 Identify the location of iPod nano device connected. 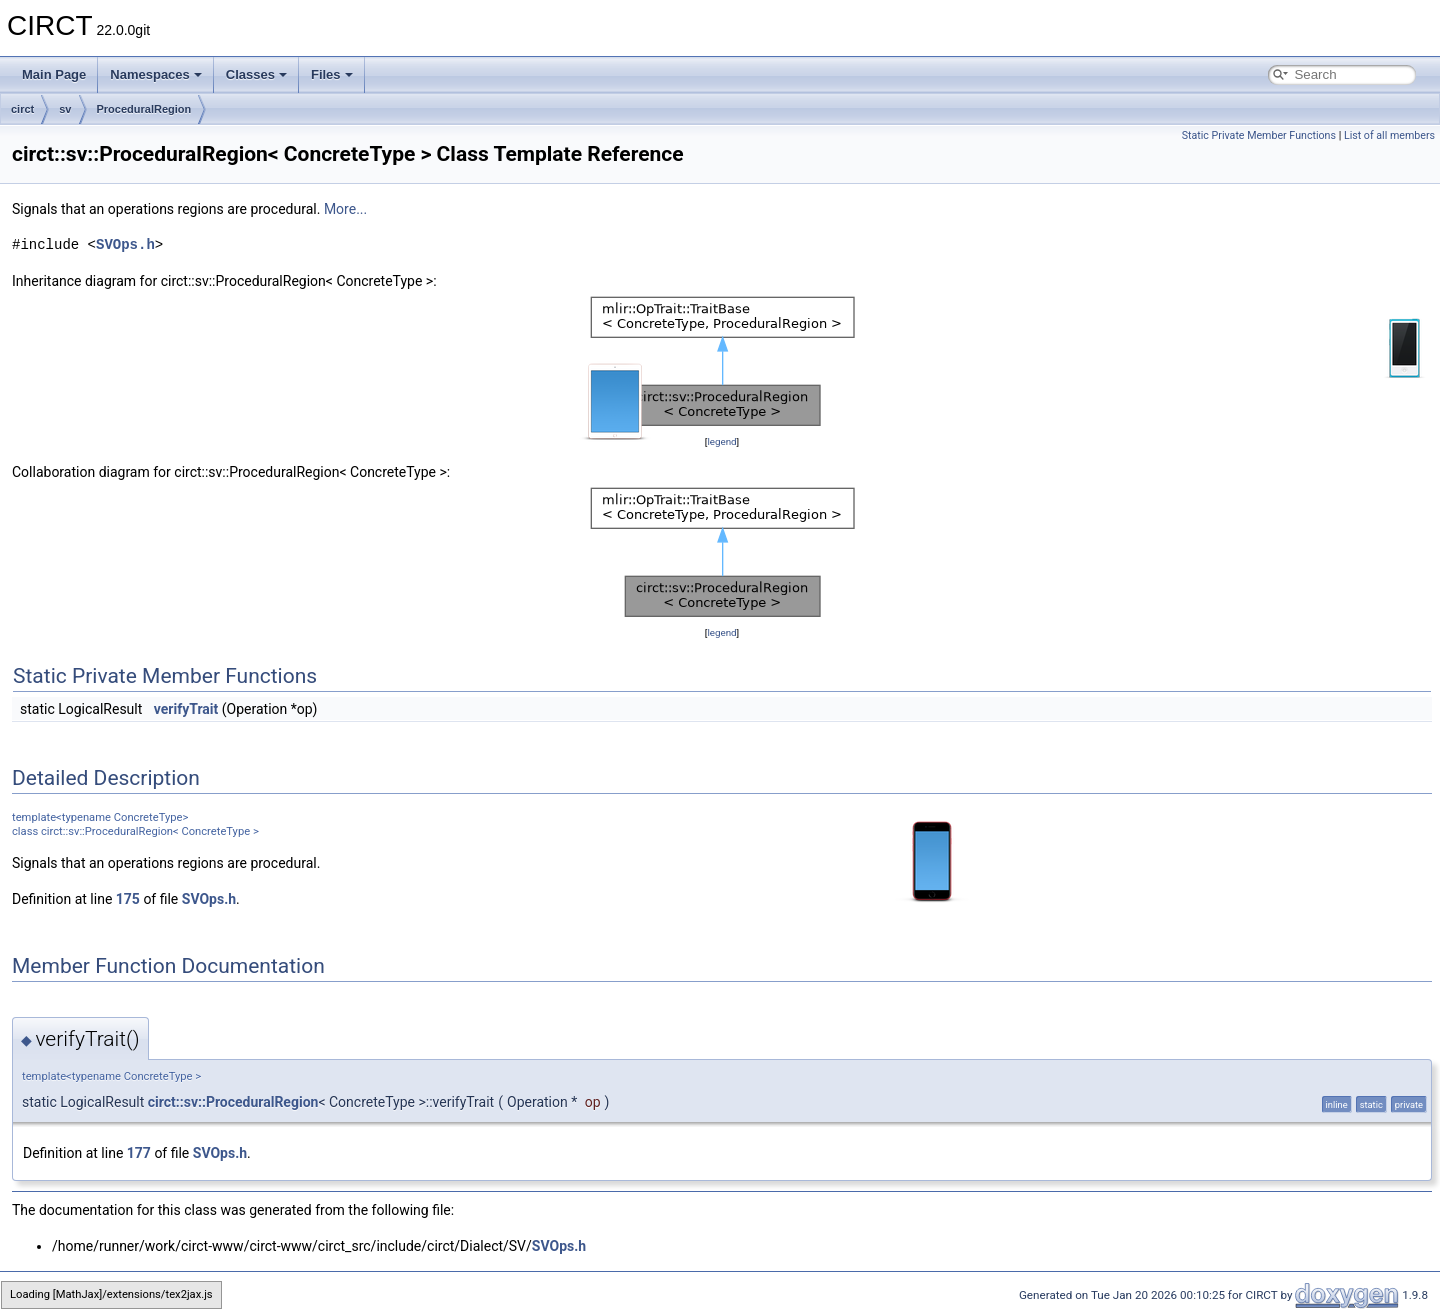
(1404, 348).